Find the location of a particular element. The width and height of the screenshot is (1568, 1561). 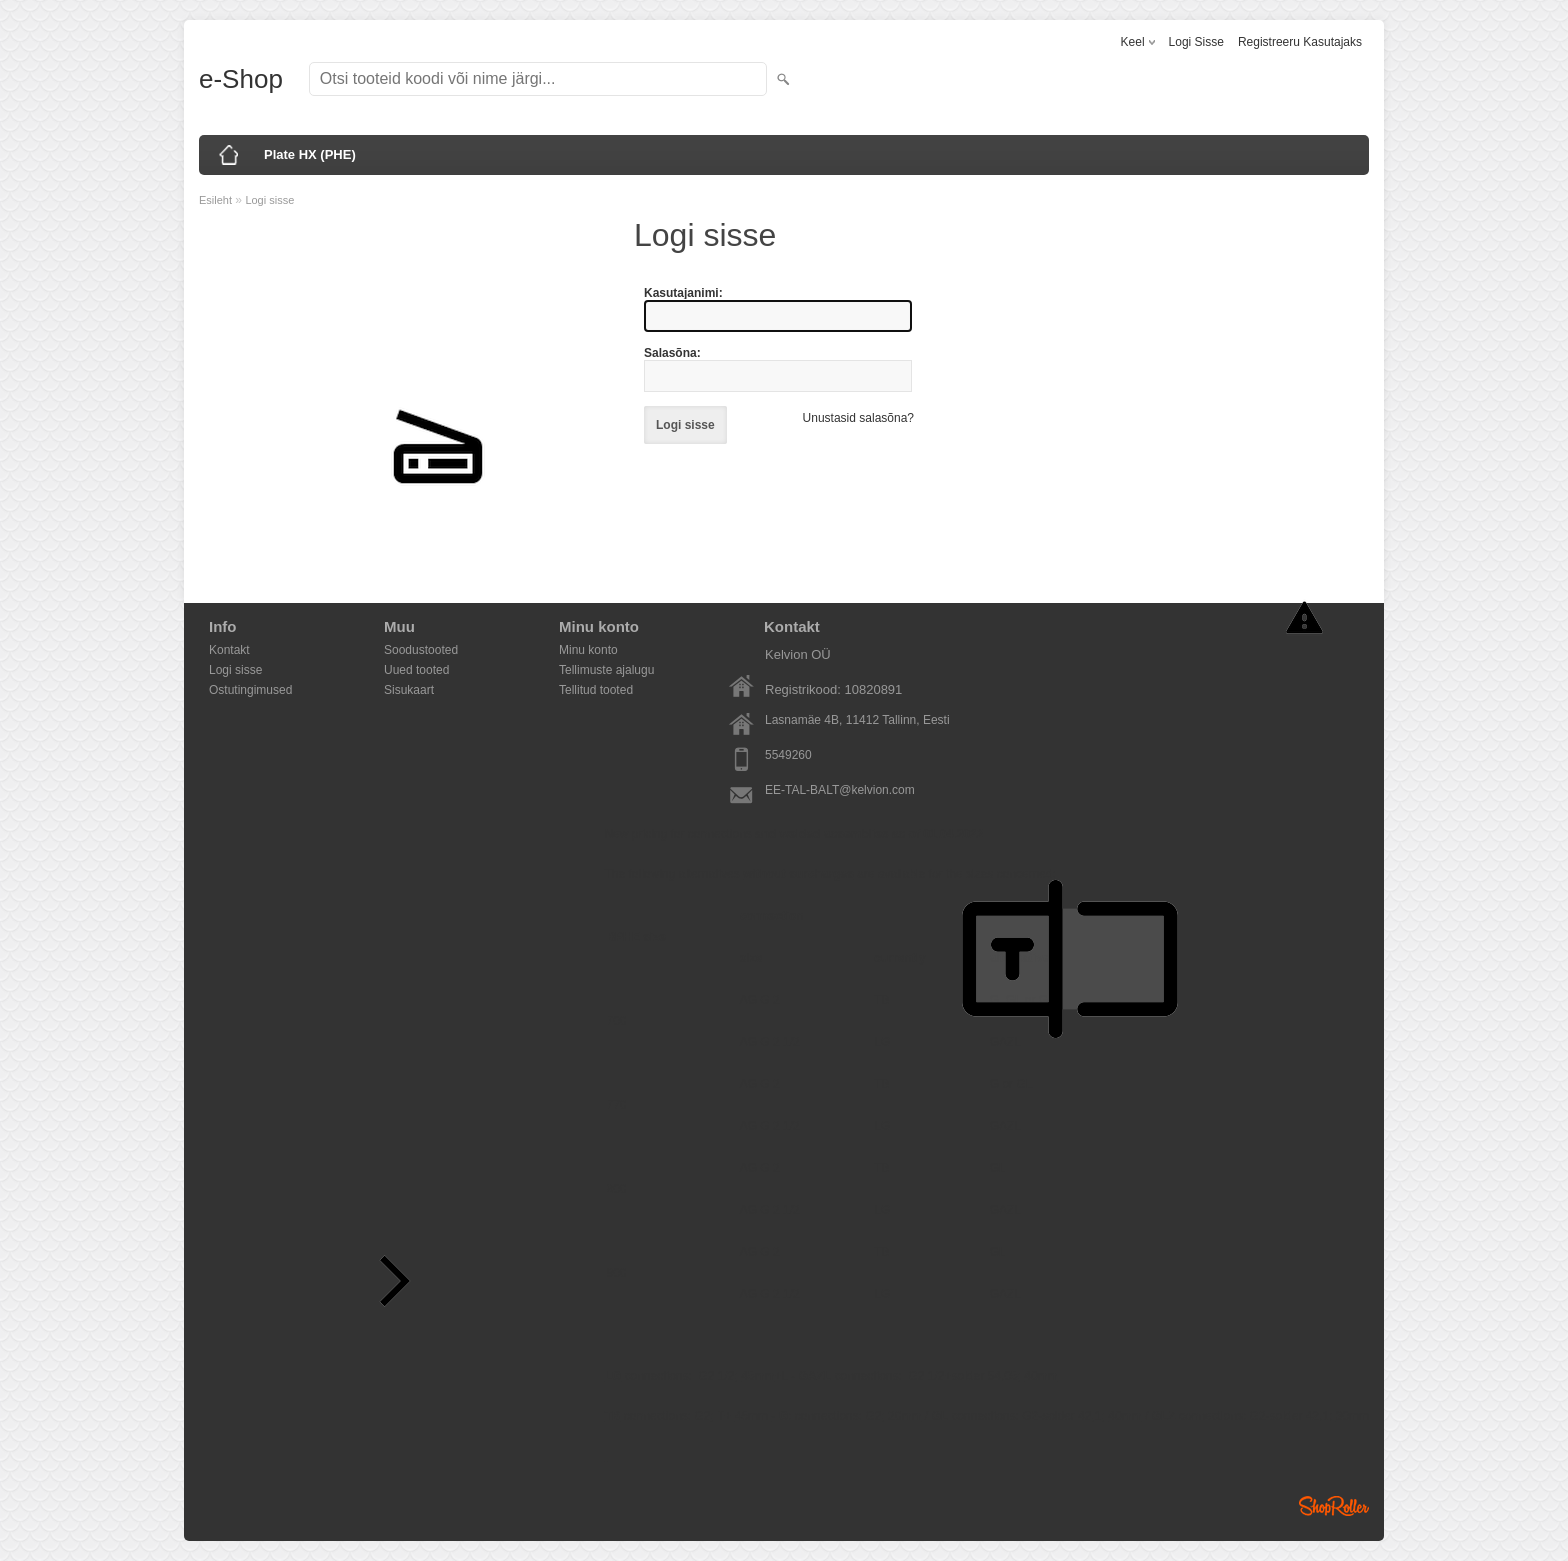

insert a text input field is located at coordinates (1070, 959).